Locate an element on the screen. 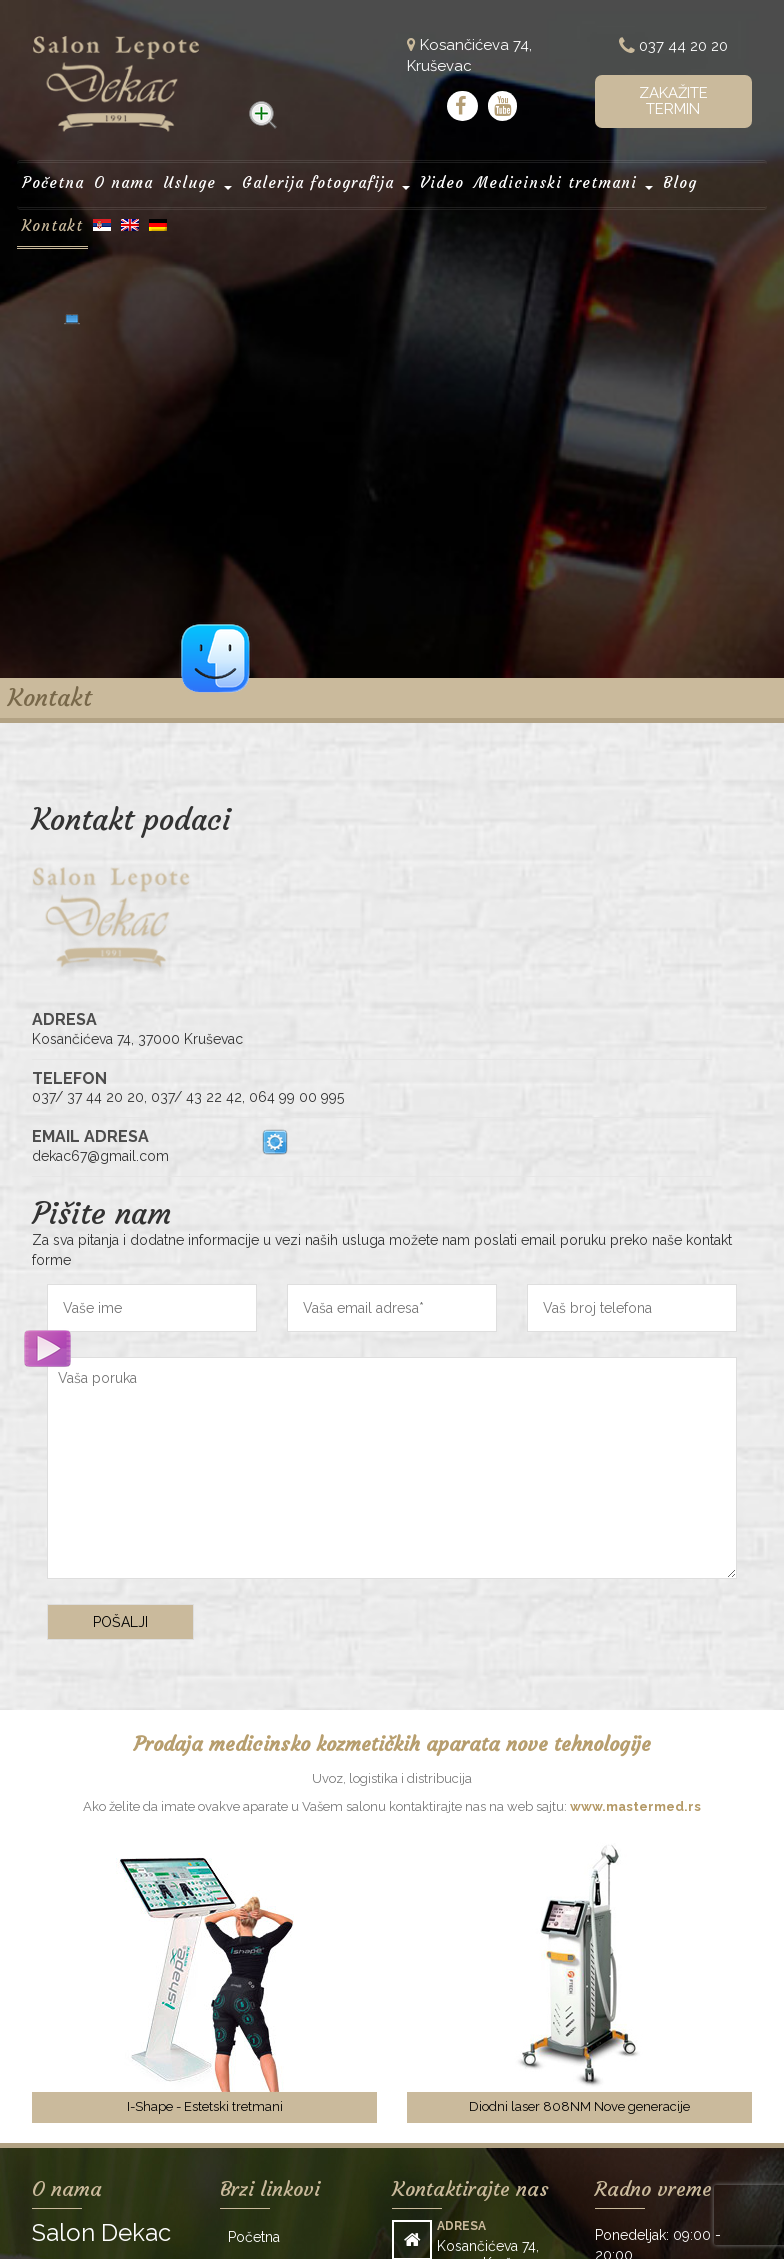 This screenshot has width=784, height=2259. zoom in on content or image is located at coordinates (263, 115).